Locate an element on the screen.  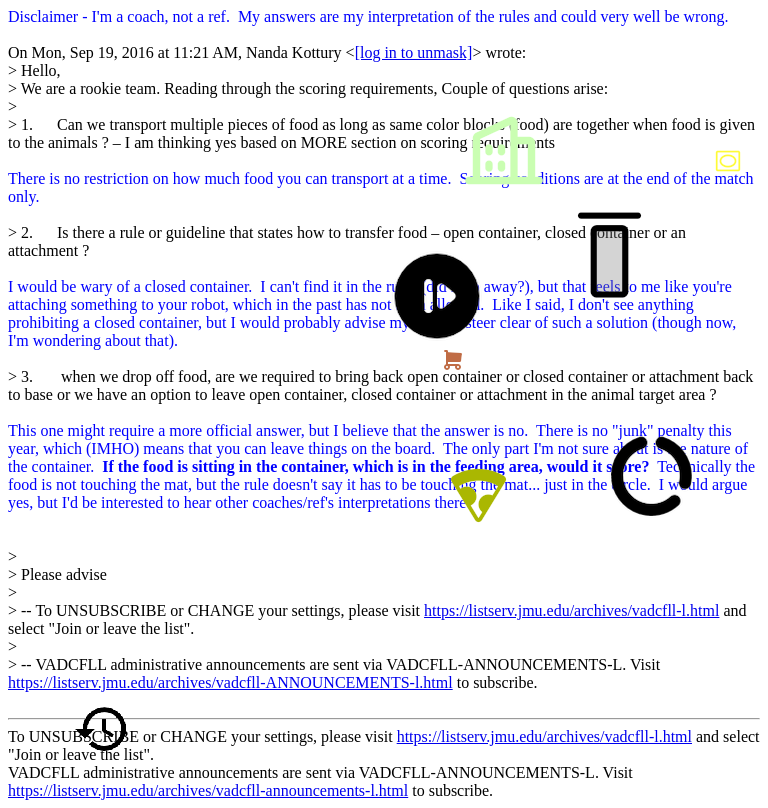
play next item in queue is located at coordinates (437, 296).